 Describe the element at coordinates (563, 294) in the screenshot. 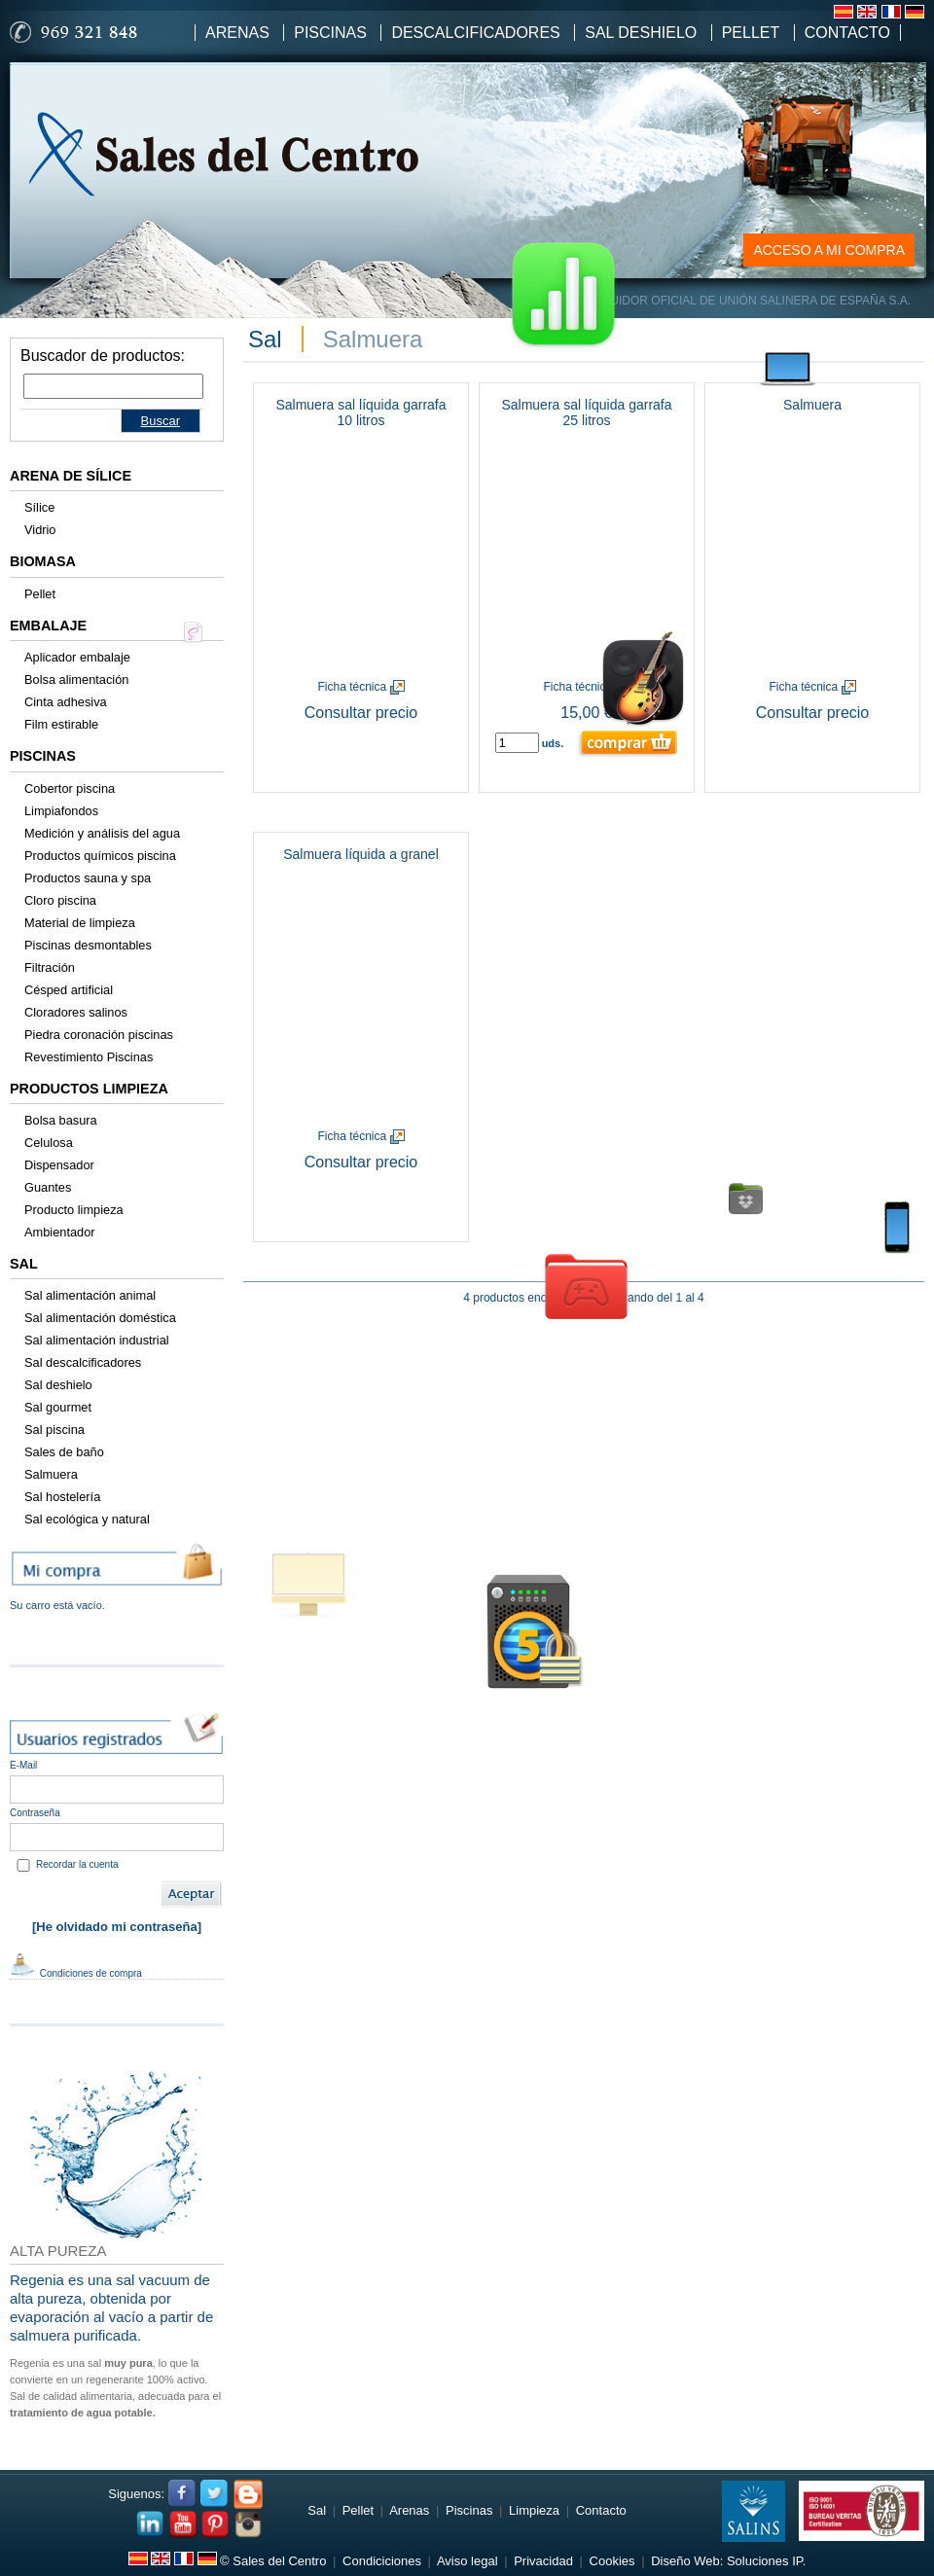

I see `open Numbers spreadsheet app` at that location.